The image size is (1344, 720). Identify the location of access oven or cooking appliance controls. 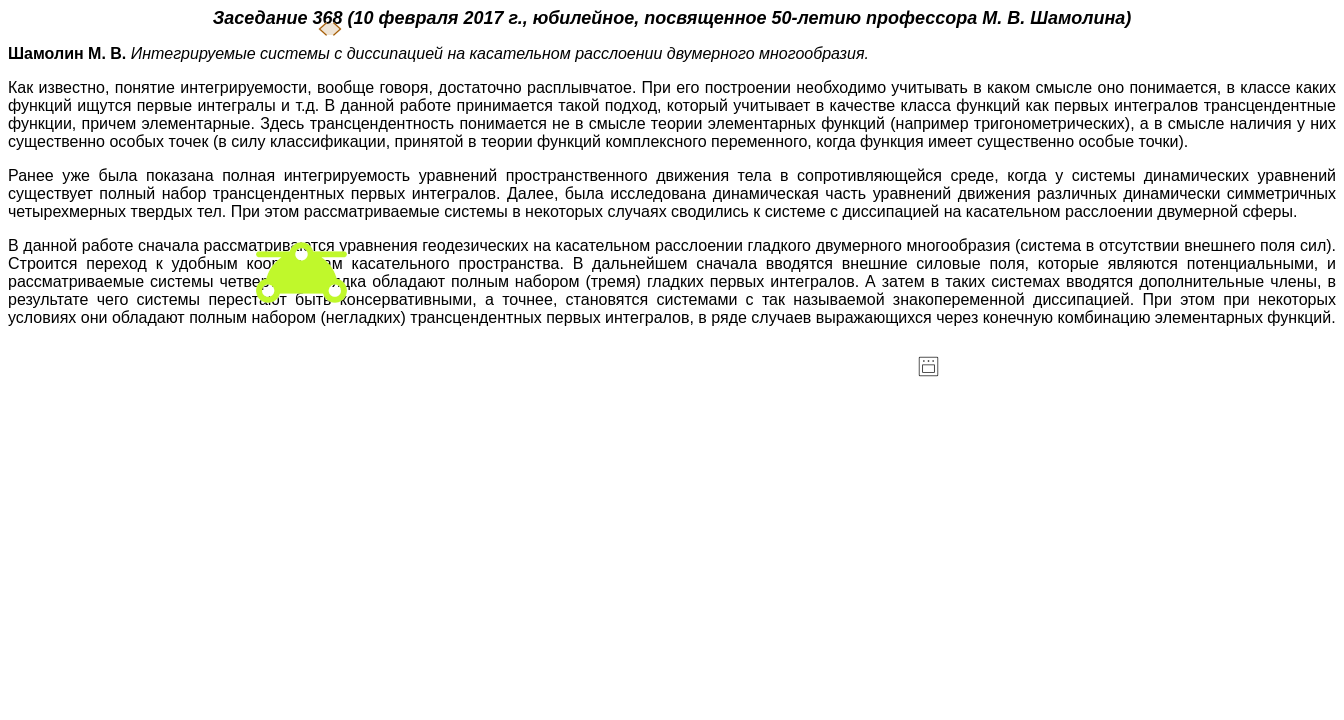
(928, 366).